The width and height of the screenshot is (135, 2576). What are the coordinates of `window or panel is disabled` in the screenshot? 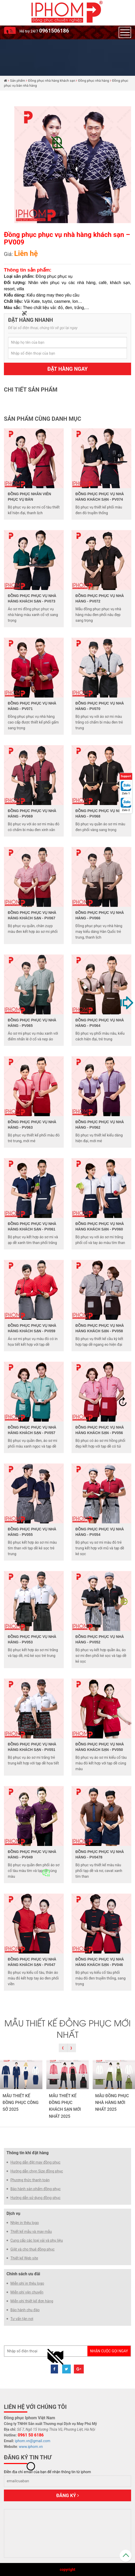 It's located at (57, 142).